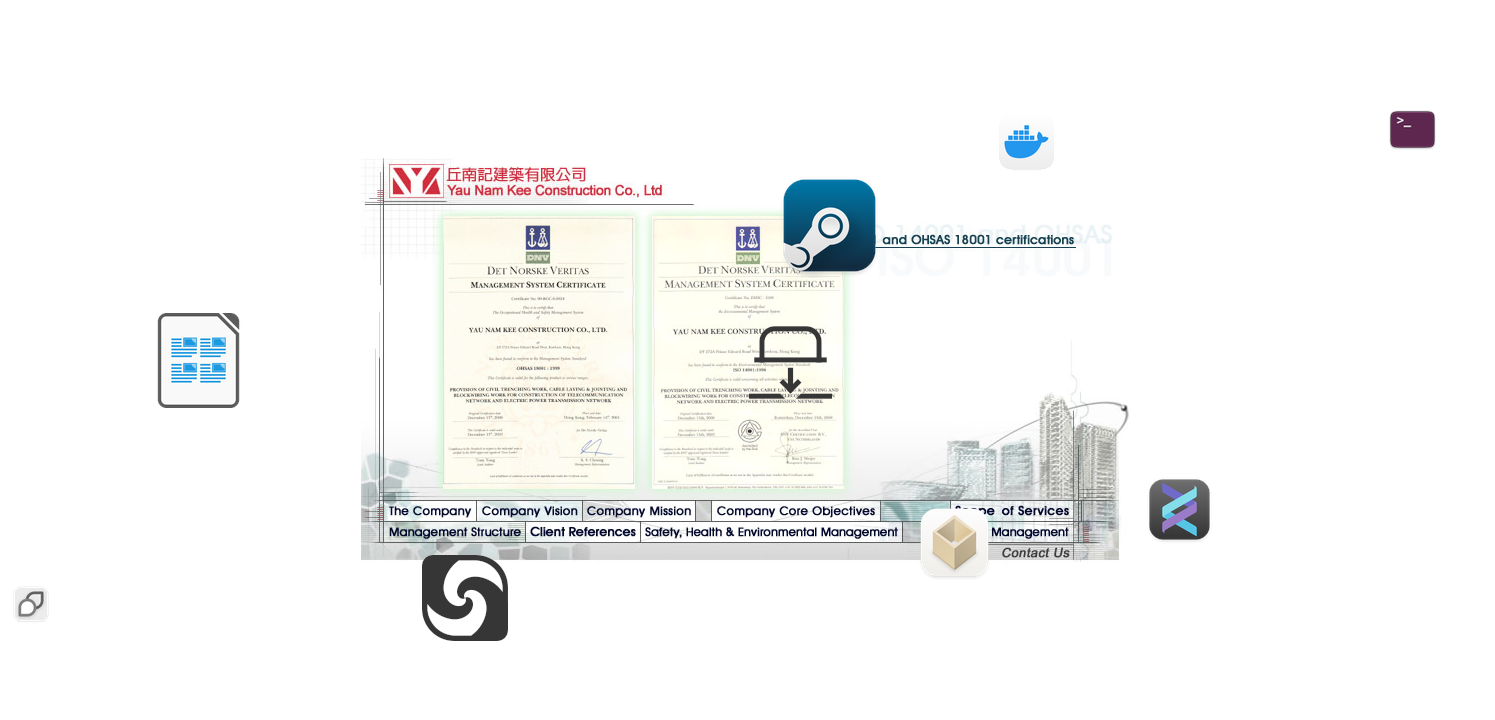 This screenshot has width=1495, height=720. What do you see at coordinates (198, 360) in the screenshot?
I see `libreoffice master document file type` at bounding box center [198, 360].